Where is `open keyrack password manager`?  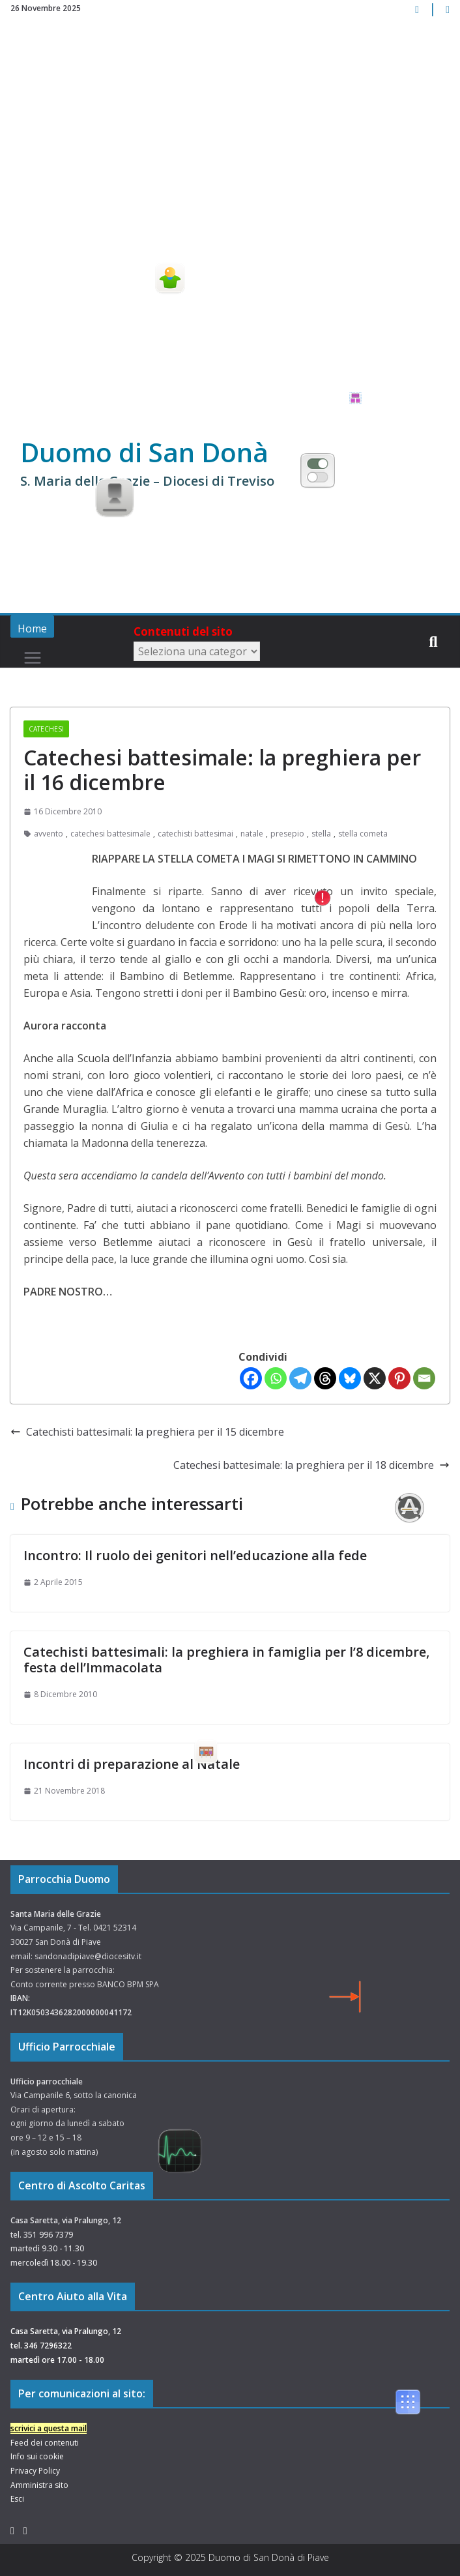
open keyrack password manager is located at coordinates (206, 1751).